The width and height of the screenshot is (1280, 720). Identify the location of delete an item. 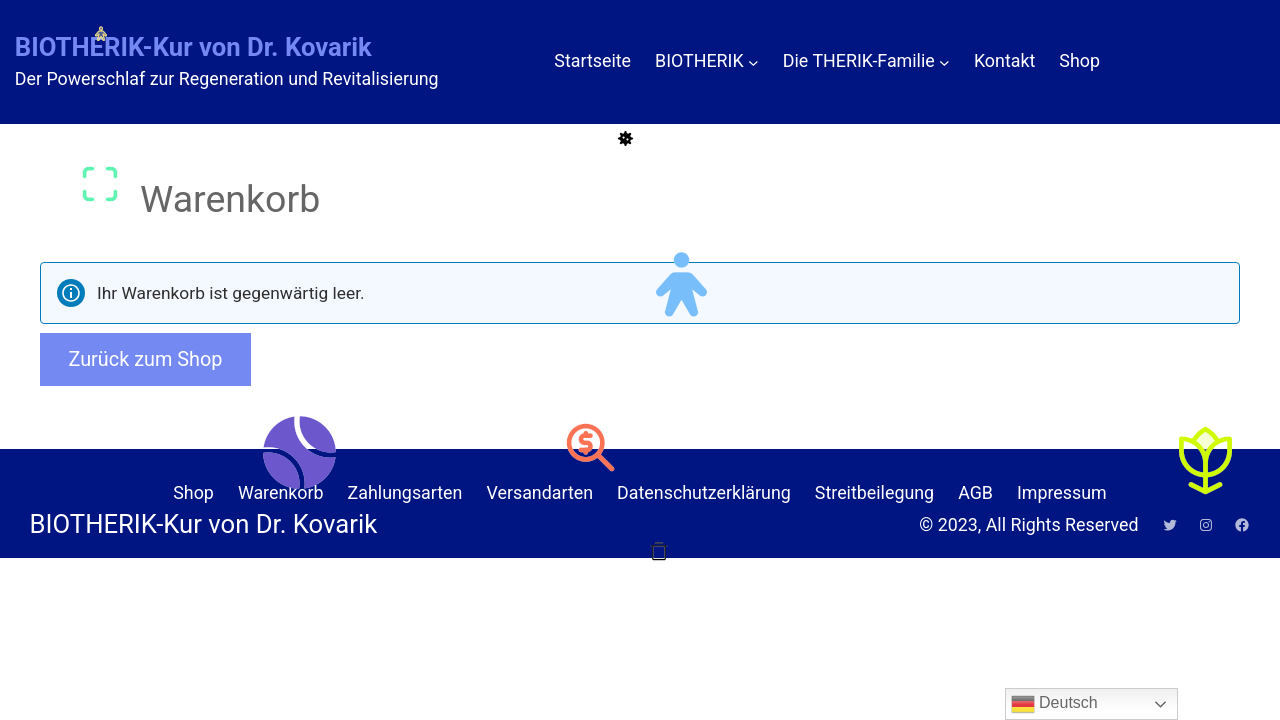
(659, 552).